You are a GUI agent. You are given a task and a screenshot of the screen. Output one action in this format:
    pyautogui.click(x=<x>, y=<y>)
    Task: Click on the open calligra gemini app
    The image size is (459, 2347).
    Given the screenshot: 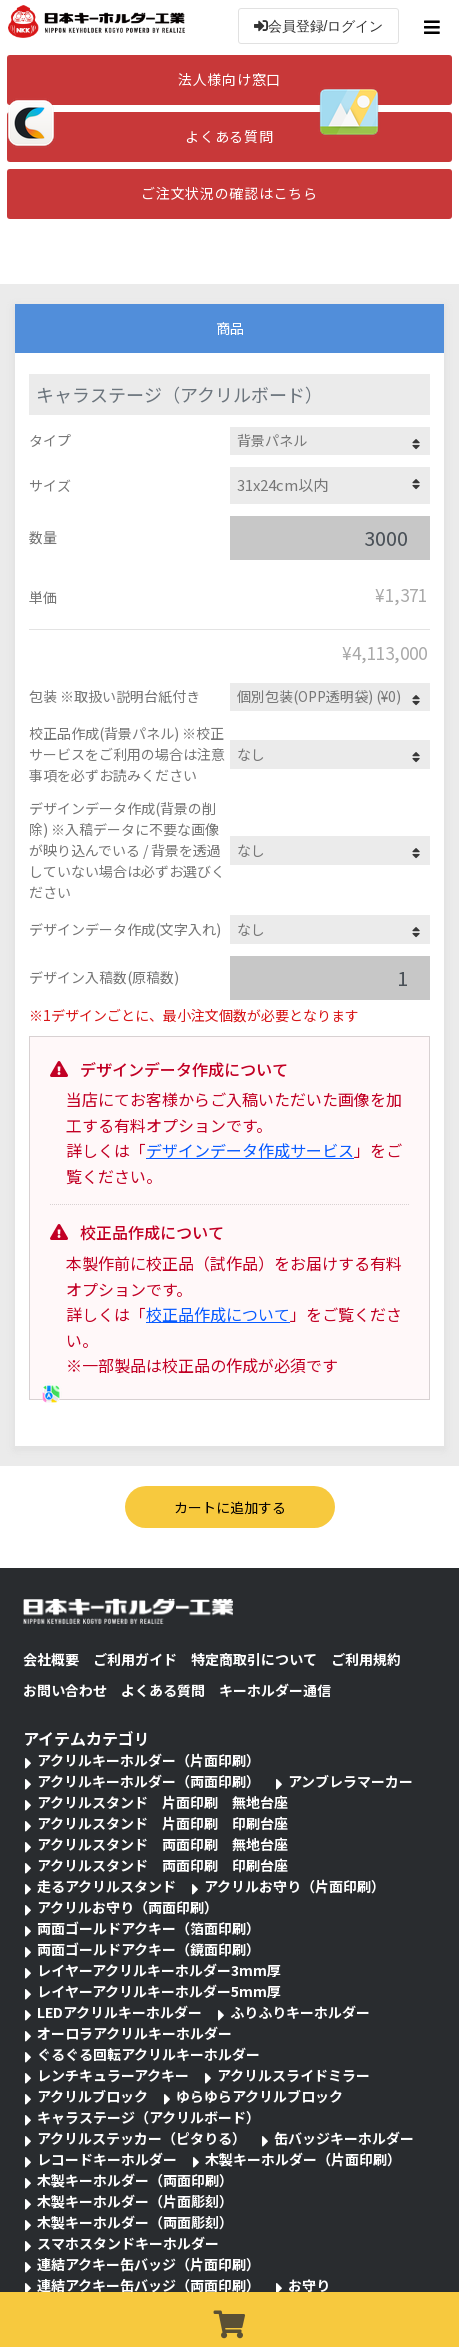 What is the action you would take?
    pyautogui.click(x=31, y=123)
    